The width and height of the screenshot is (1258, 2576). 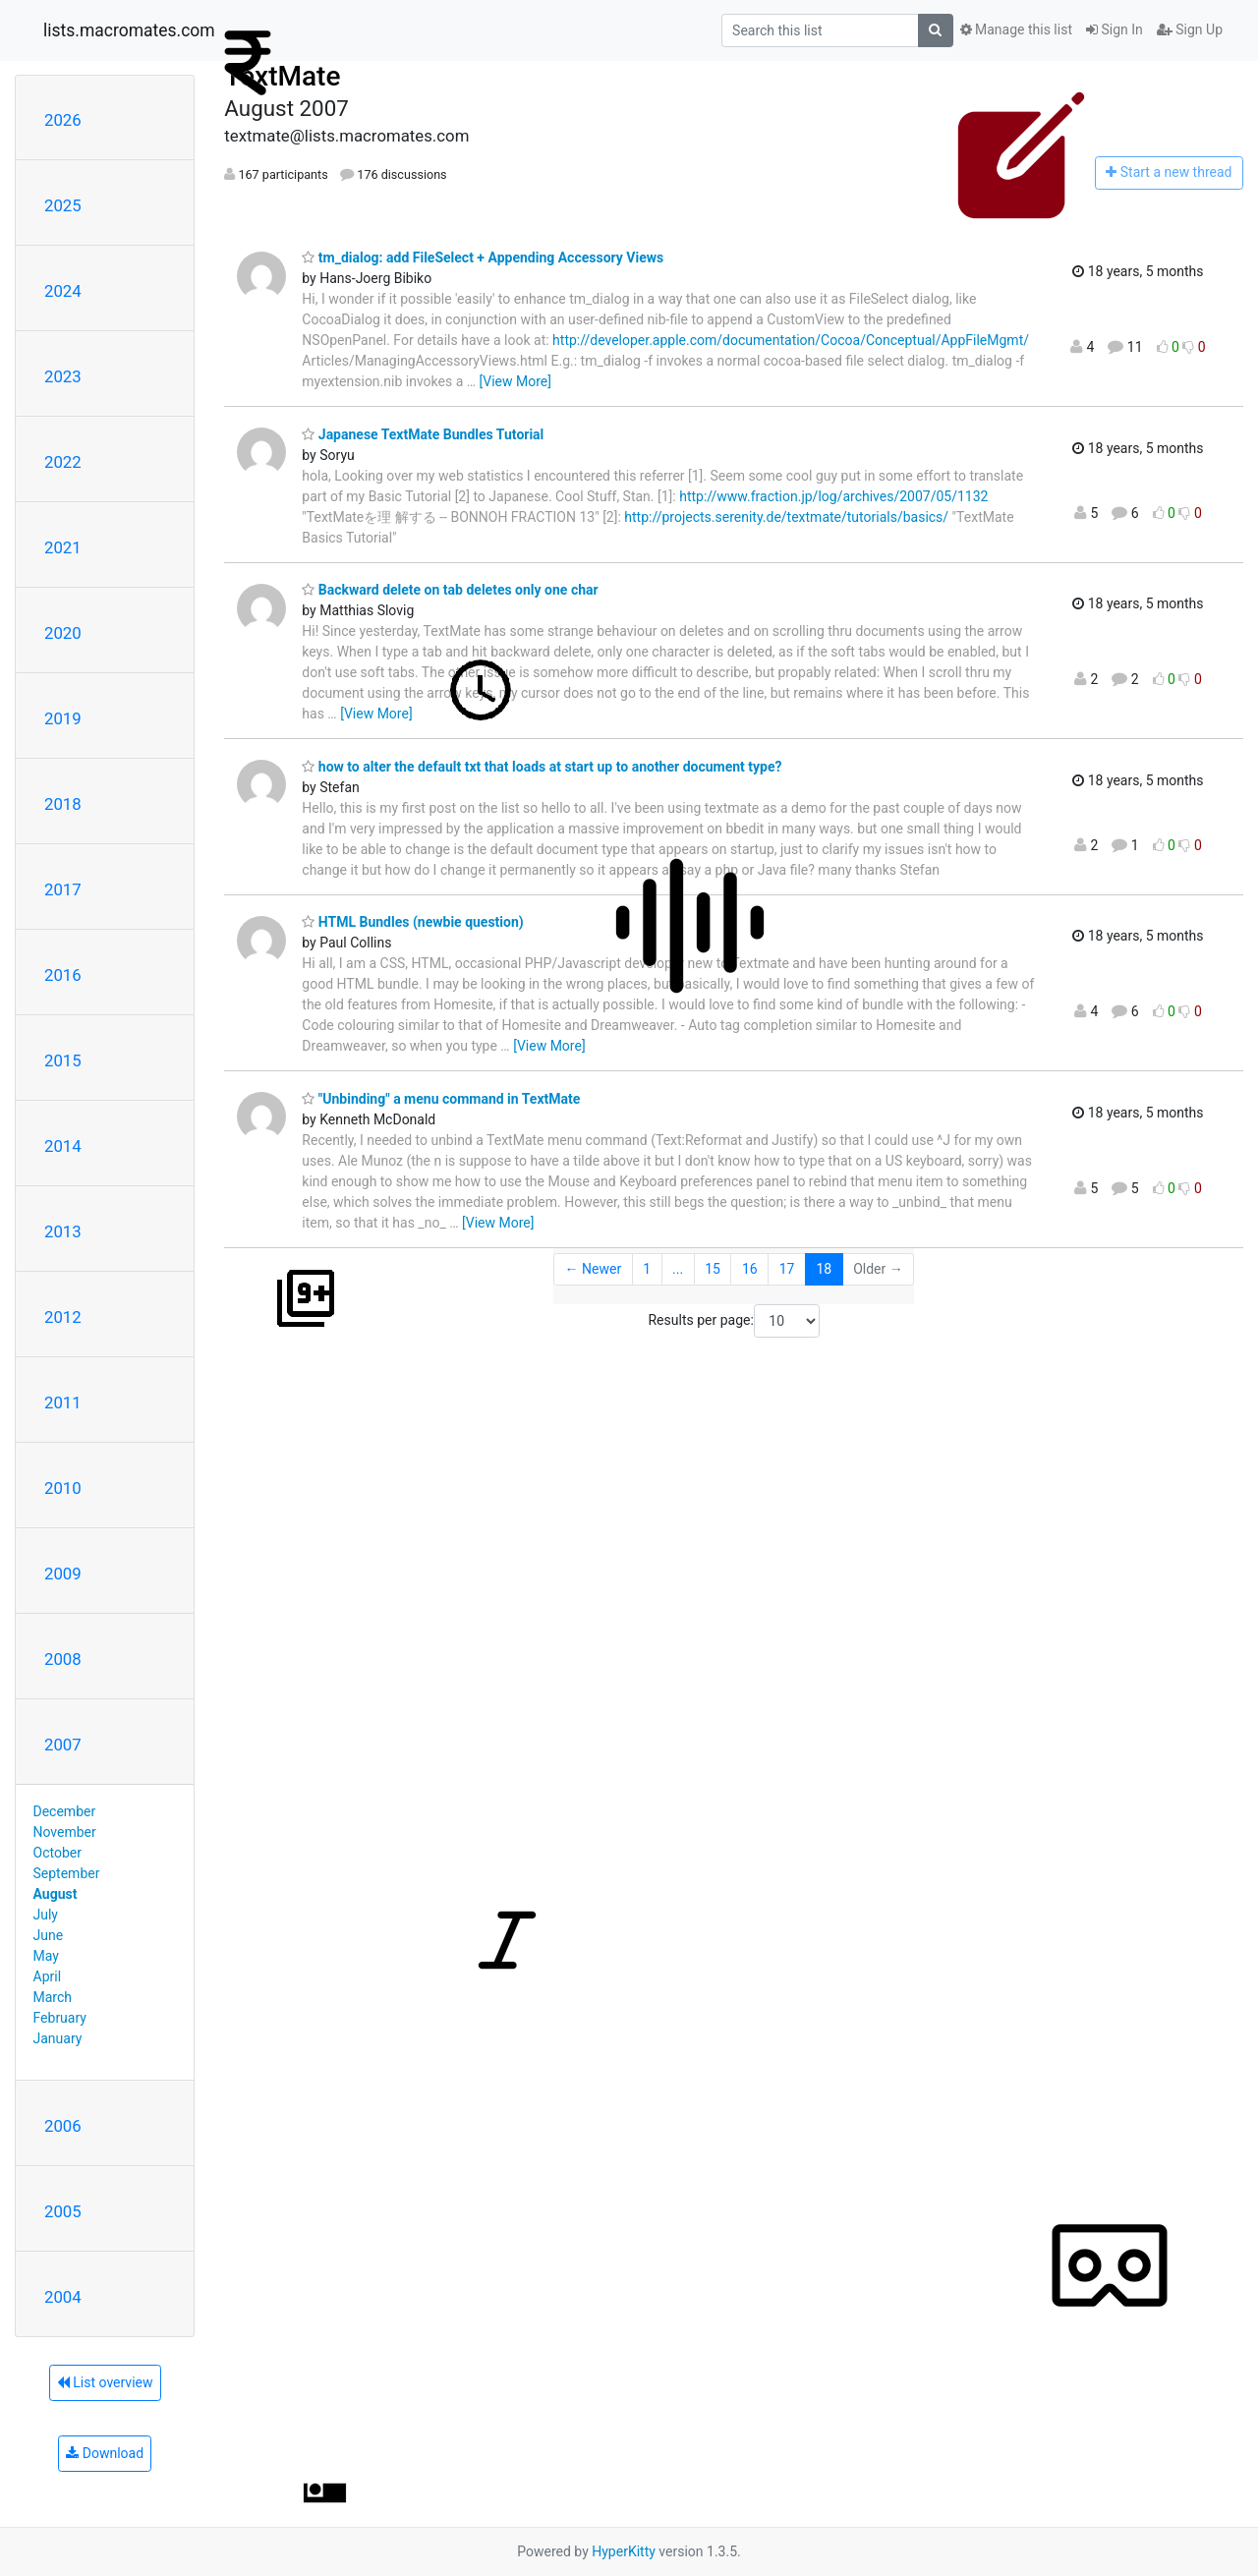 What do you see at coordinates (324, 2492) in the screenshot?
I see `select first class or suite seating` at bounding box center [324, 2492].